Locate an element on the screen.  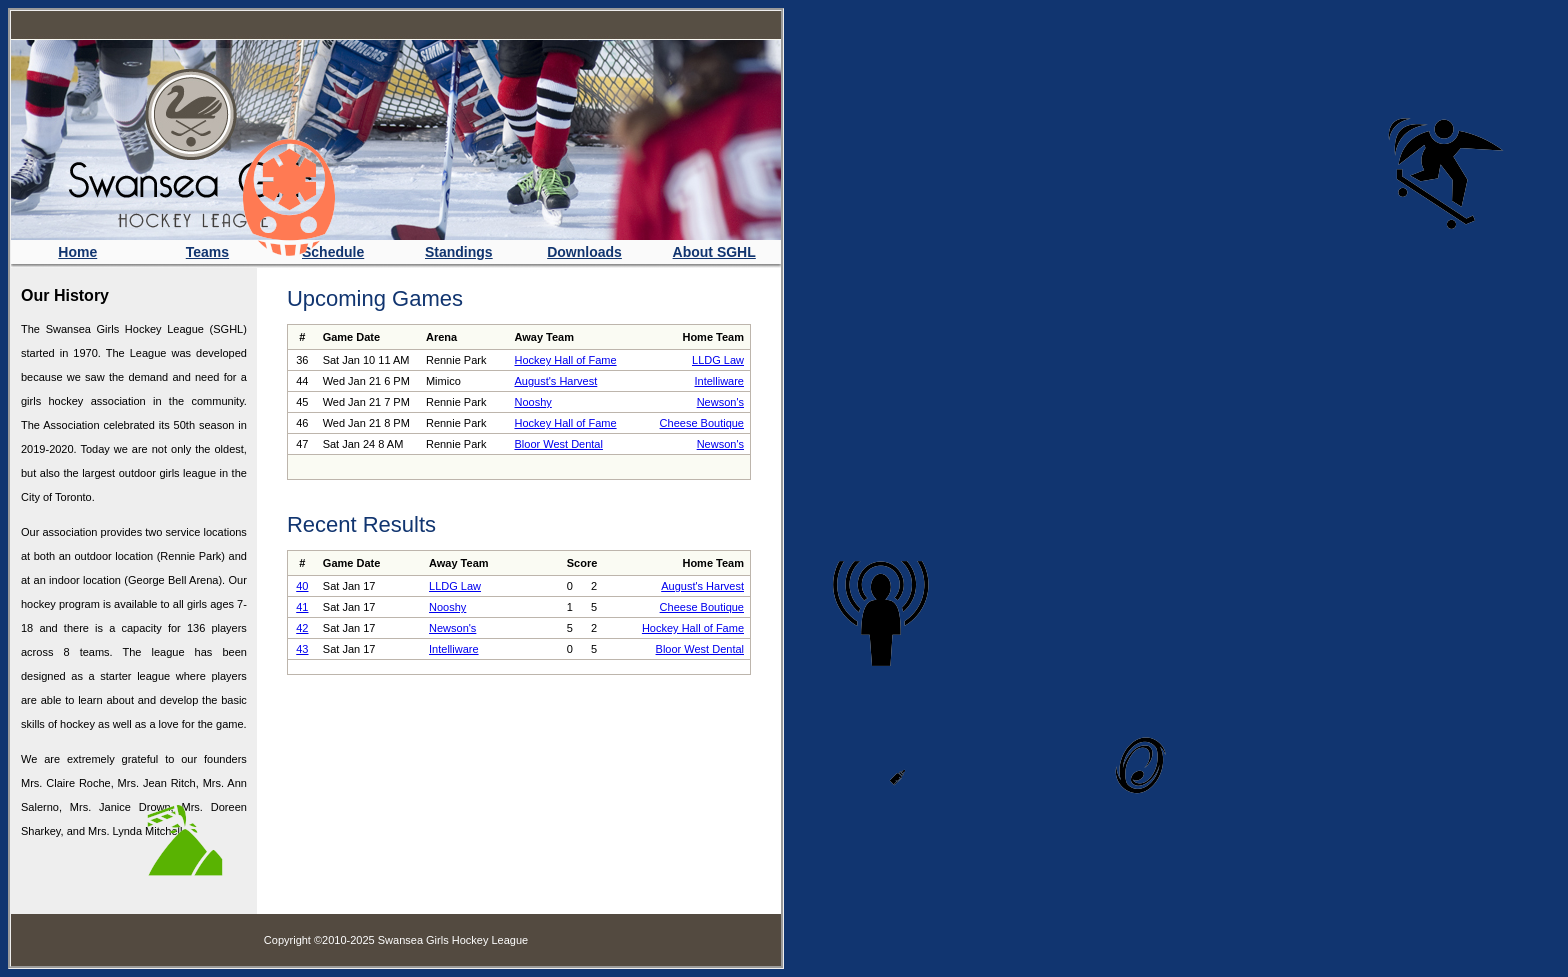
manage resource stockpiles is located at coordinates (185, 839).